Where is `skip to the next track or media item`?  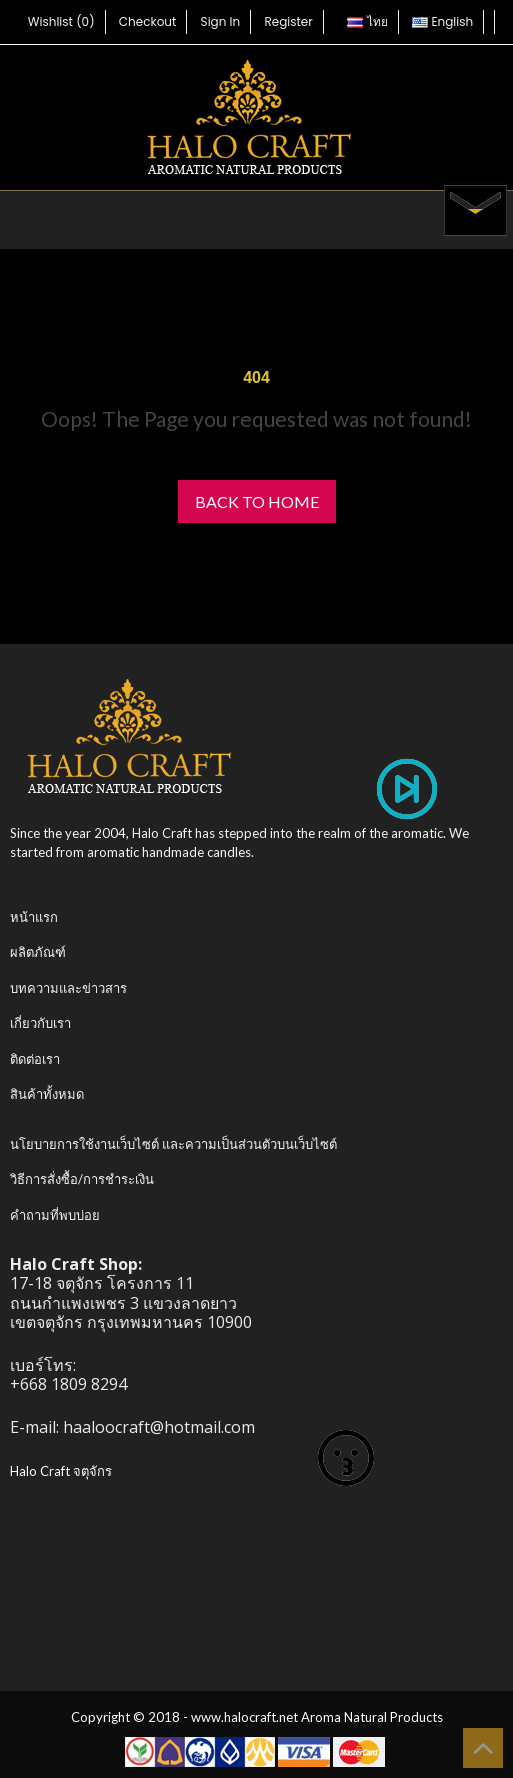
skip to the next track or media item is located at coordinates (407, 789).